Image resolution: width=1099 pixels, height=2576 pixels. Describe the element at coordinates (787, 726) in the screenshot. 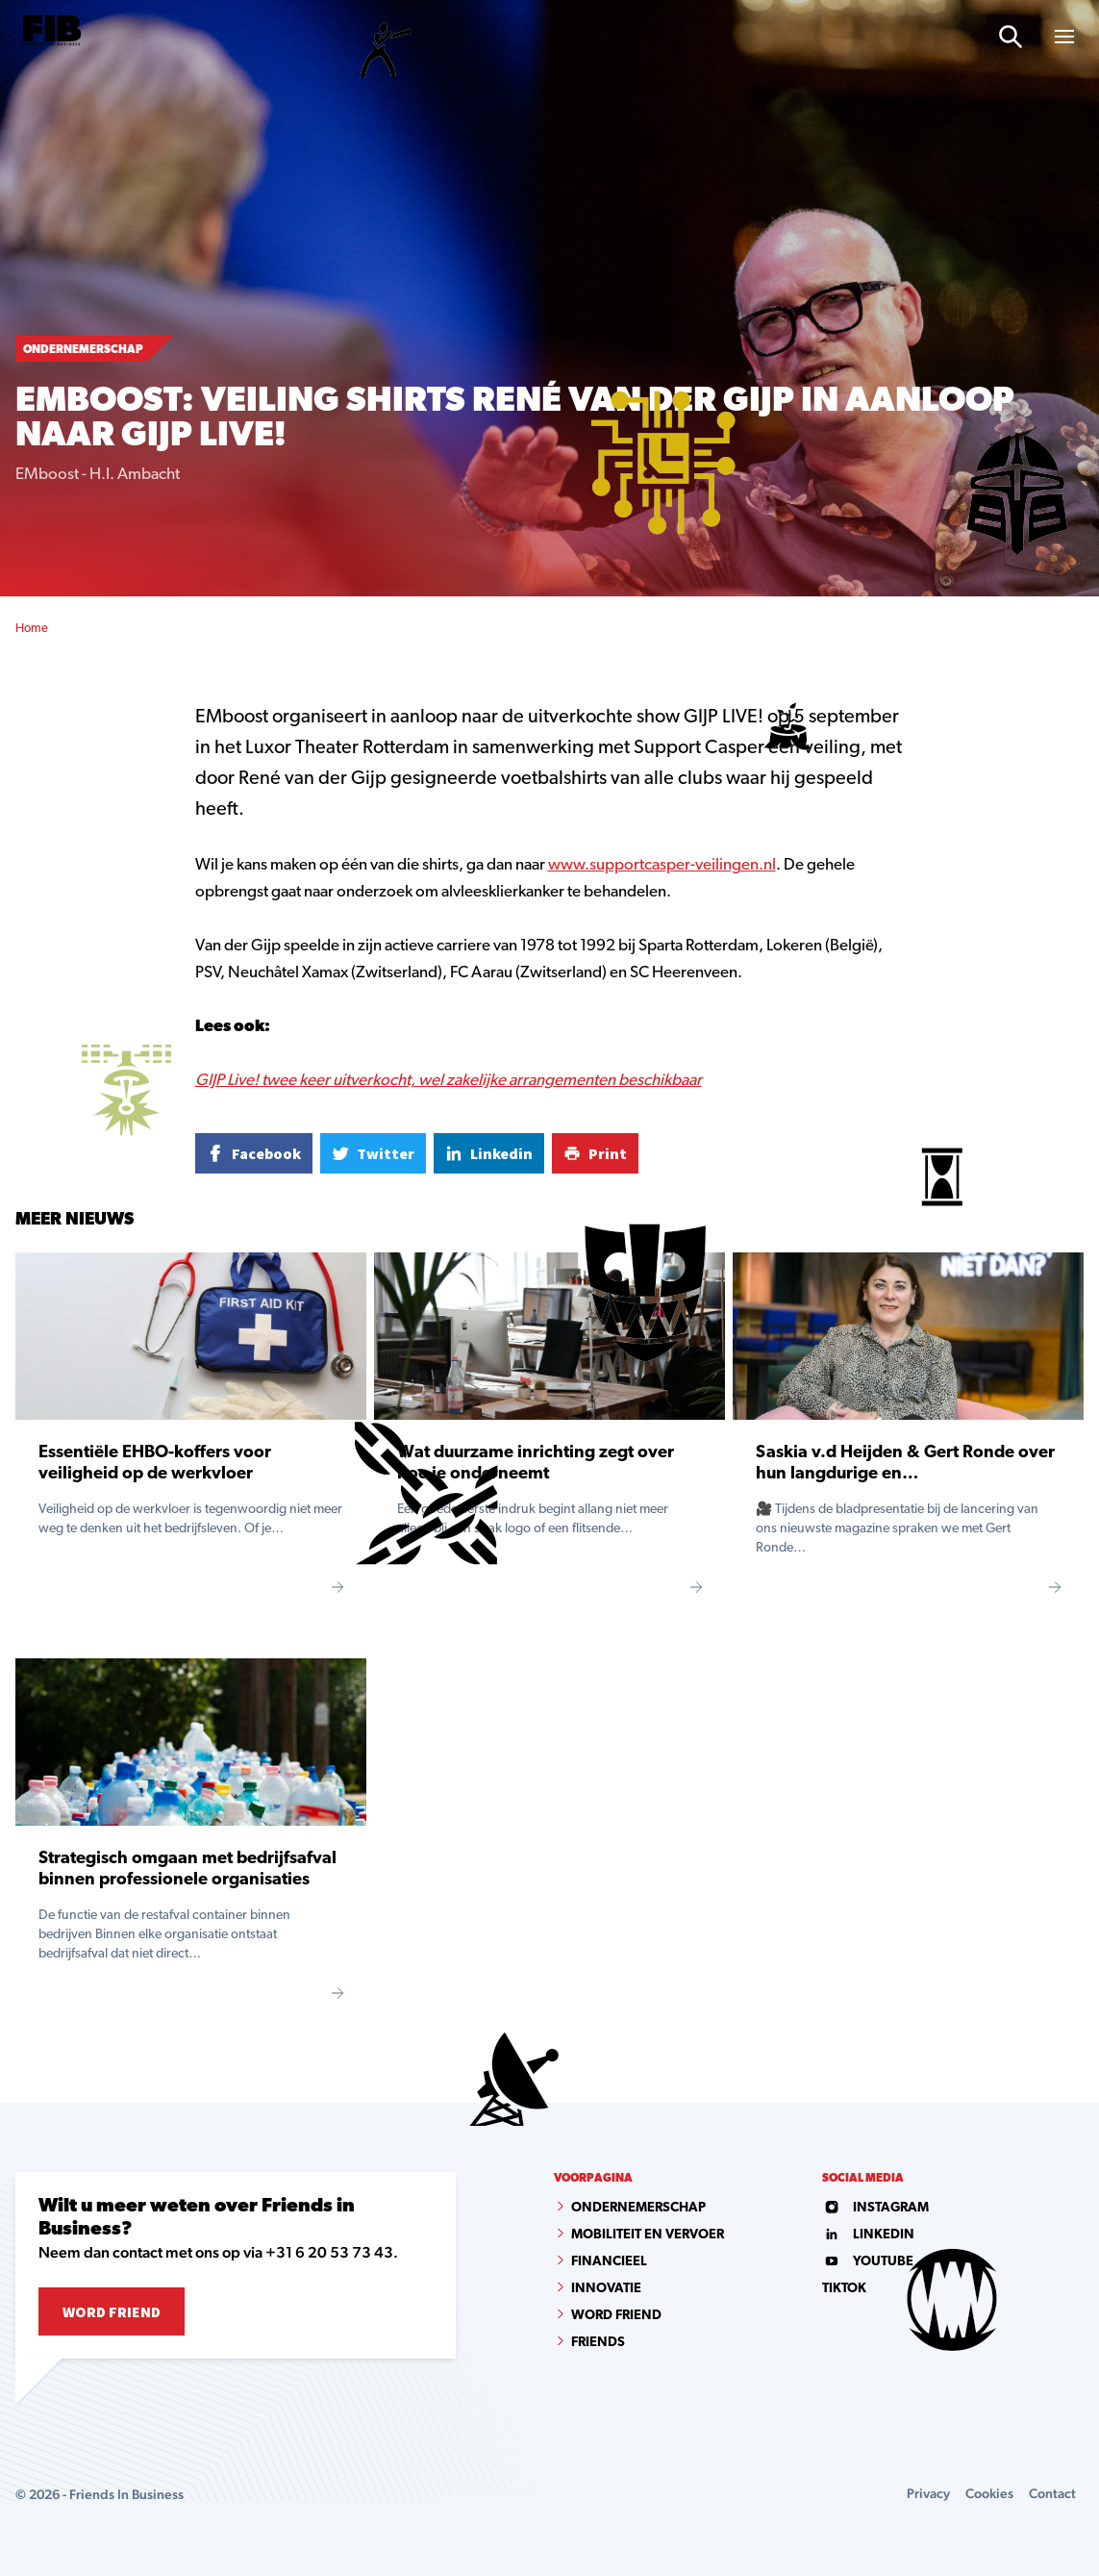

I see `indicates resource regeneration in progress` at that location.